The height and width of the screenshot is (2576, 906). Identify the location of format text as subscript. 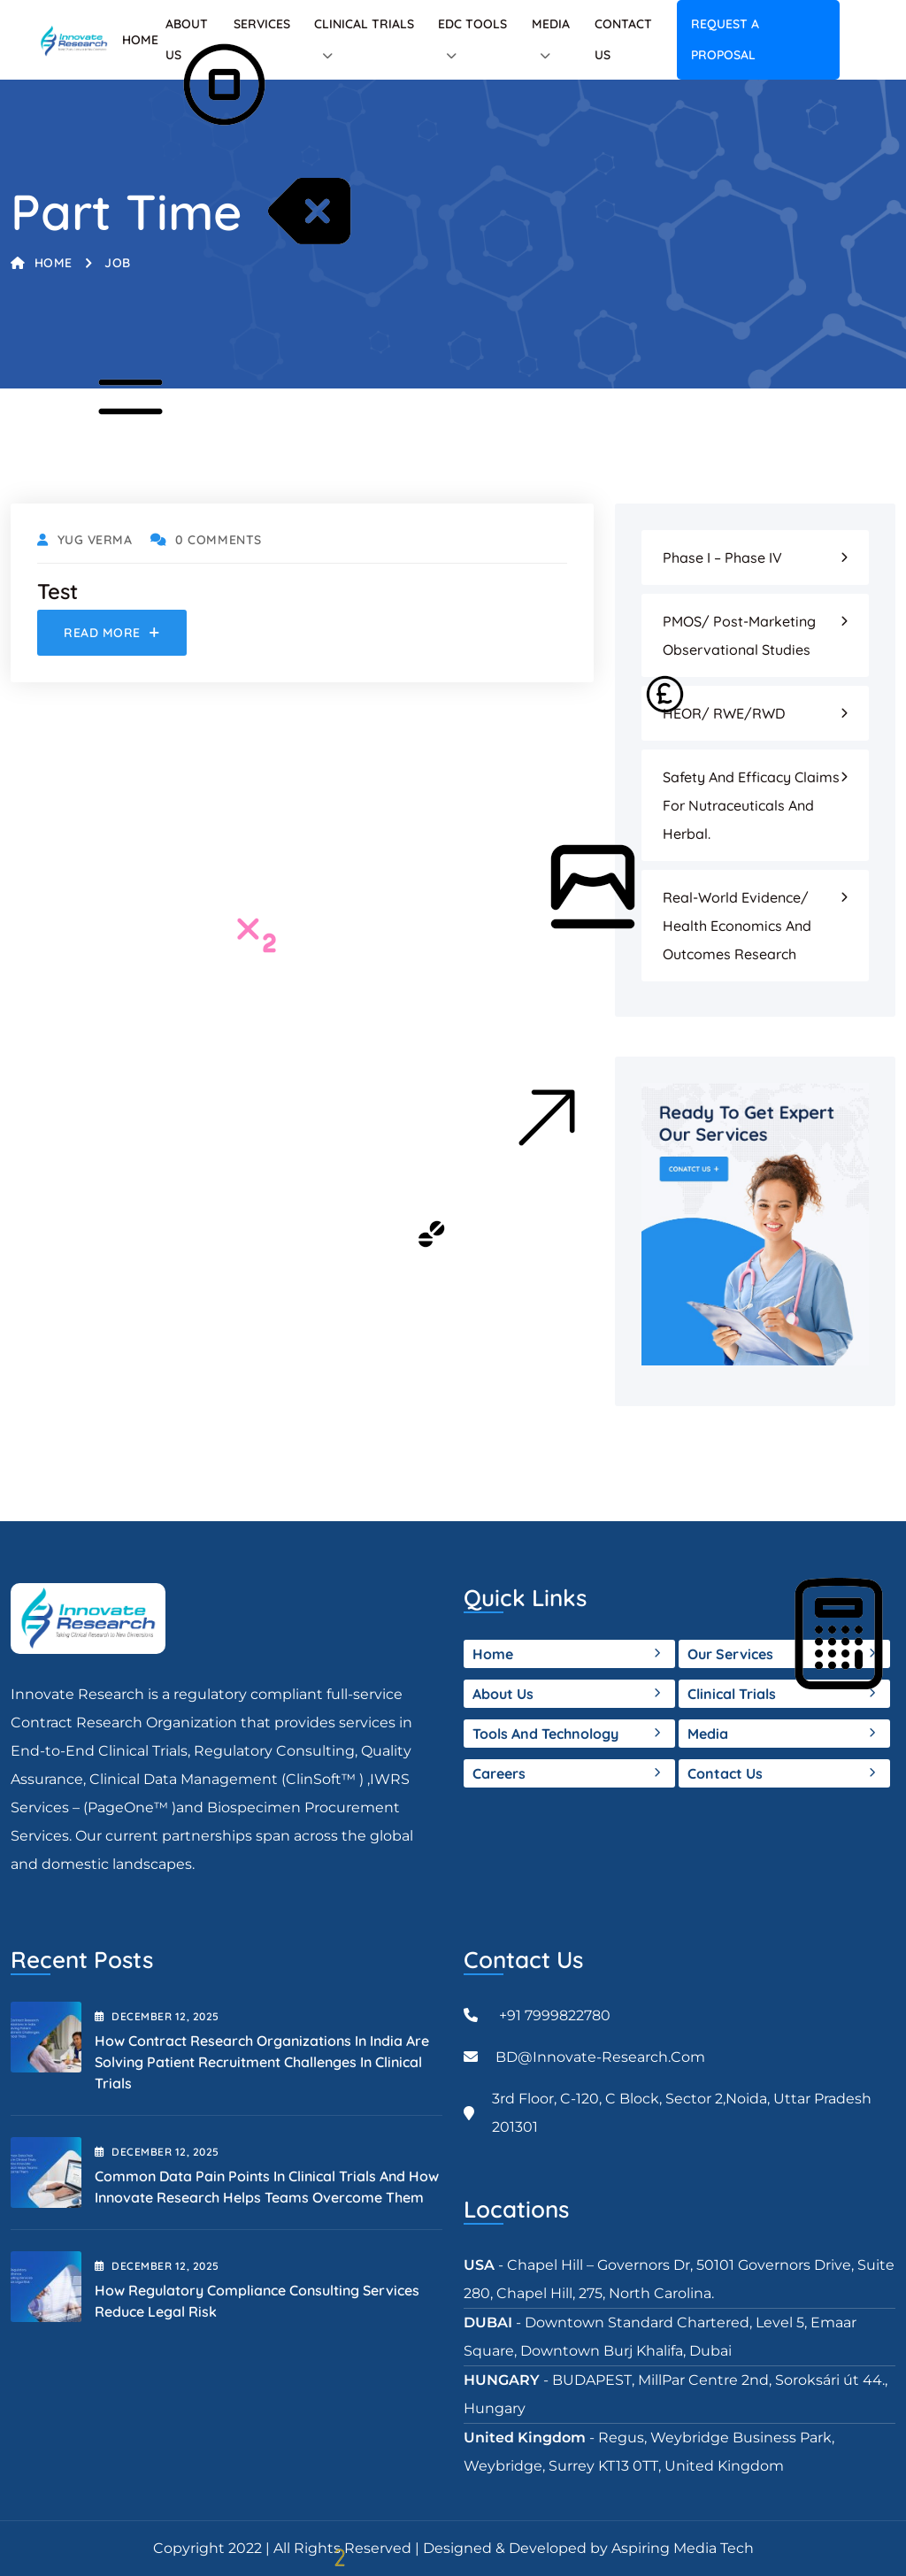
(257, 935).